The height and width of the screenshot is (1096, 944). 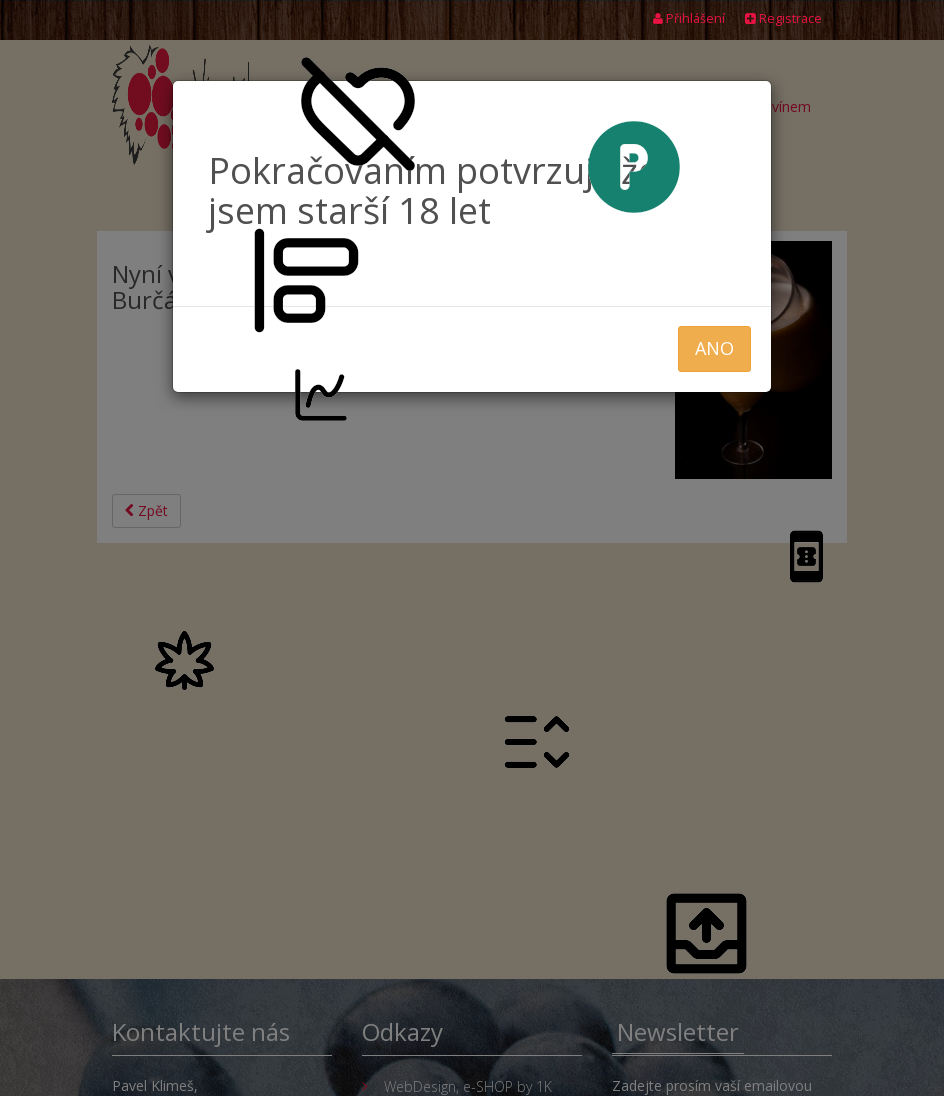 I want to click on indicates cannabis-related content or products, so click(x=184, y=660).